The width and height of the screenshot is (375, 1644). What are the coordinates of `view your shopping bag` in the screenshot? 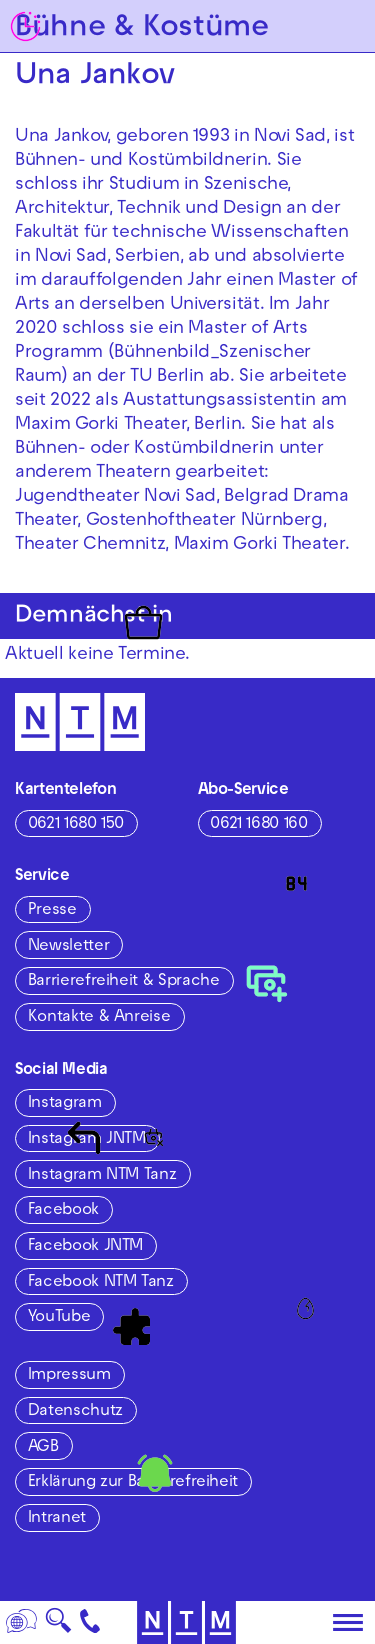 It's located at (143, 624).